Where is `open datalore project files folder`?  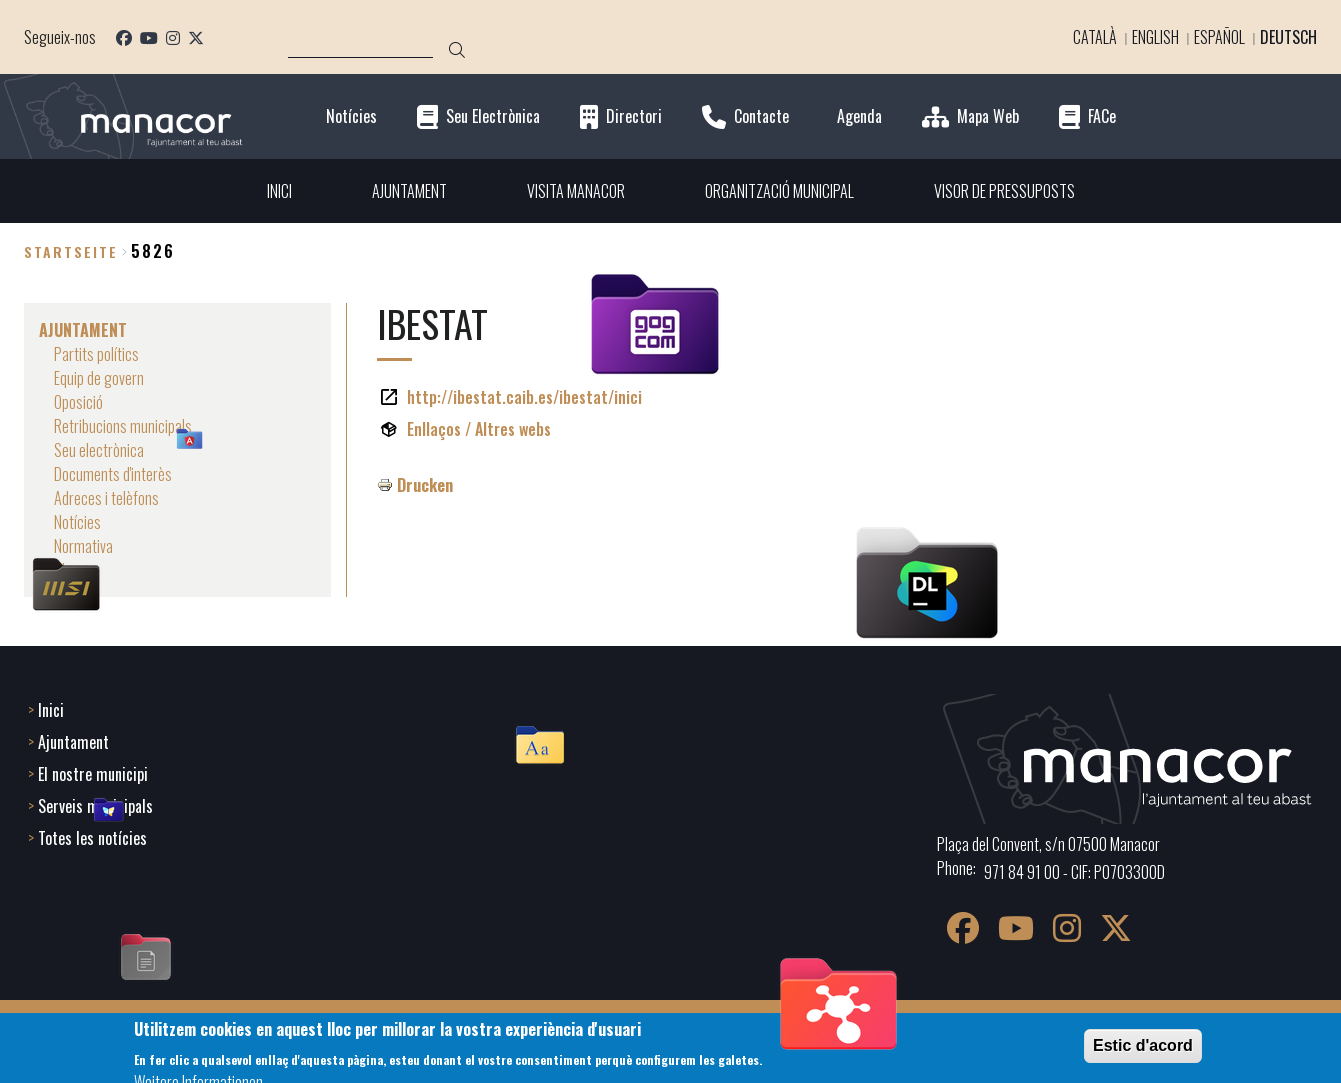
open datalore project files folder is located at coordinates (926, 586).